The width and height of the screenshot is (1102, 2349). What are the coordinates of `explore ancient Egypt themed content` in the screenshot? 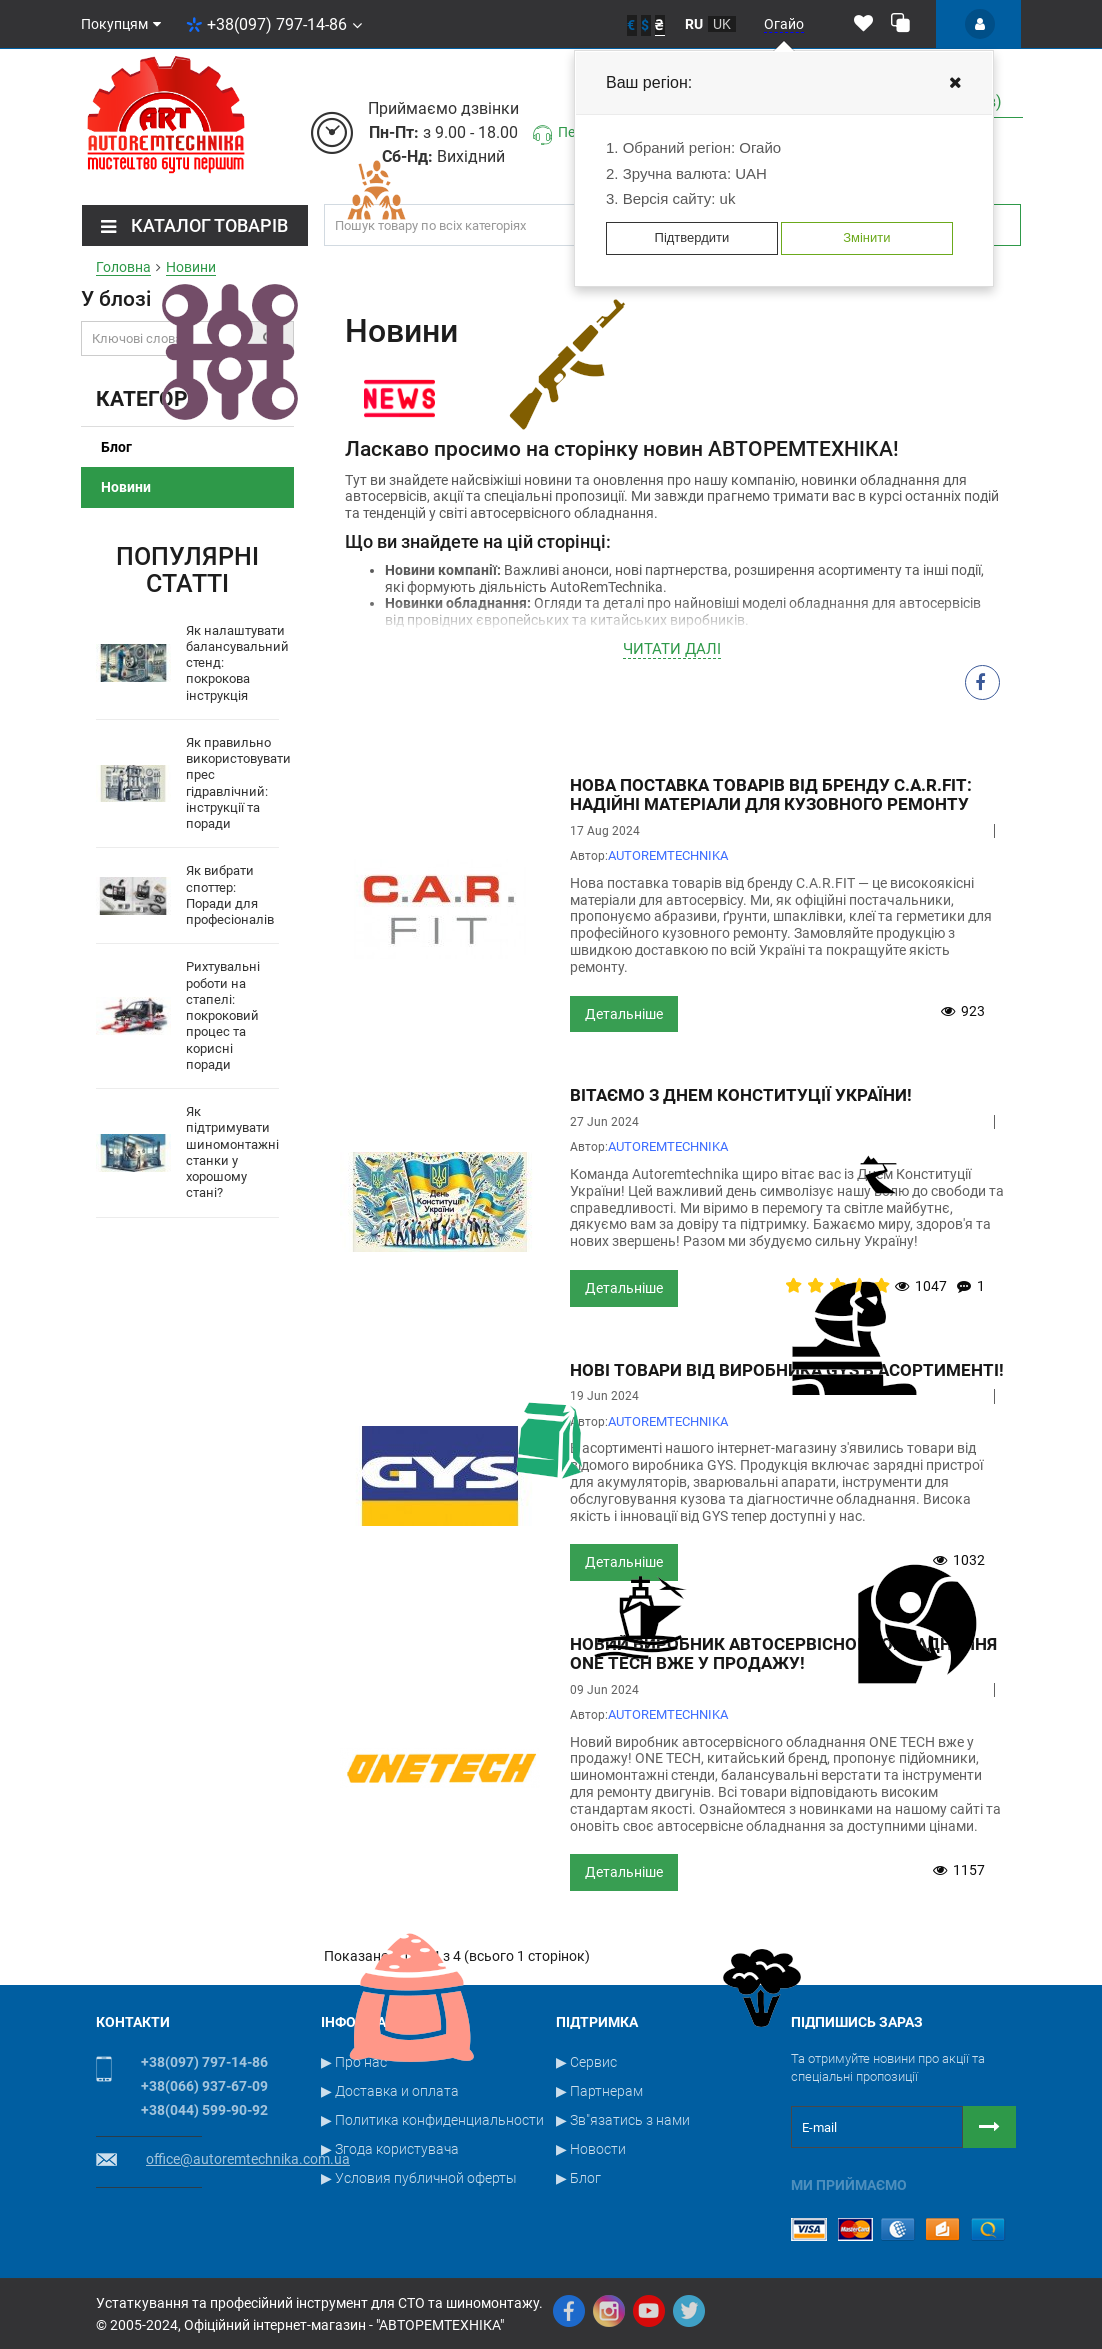 It's located at (854, 1333).